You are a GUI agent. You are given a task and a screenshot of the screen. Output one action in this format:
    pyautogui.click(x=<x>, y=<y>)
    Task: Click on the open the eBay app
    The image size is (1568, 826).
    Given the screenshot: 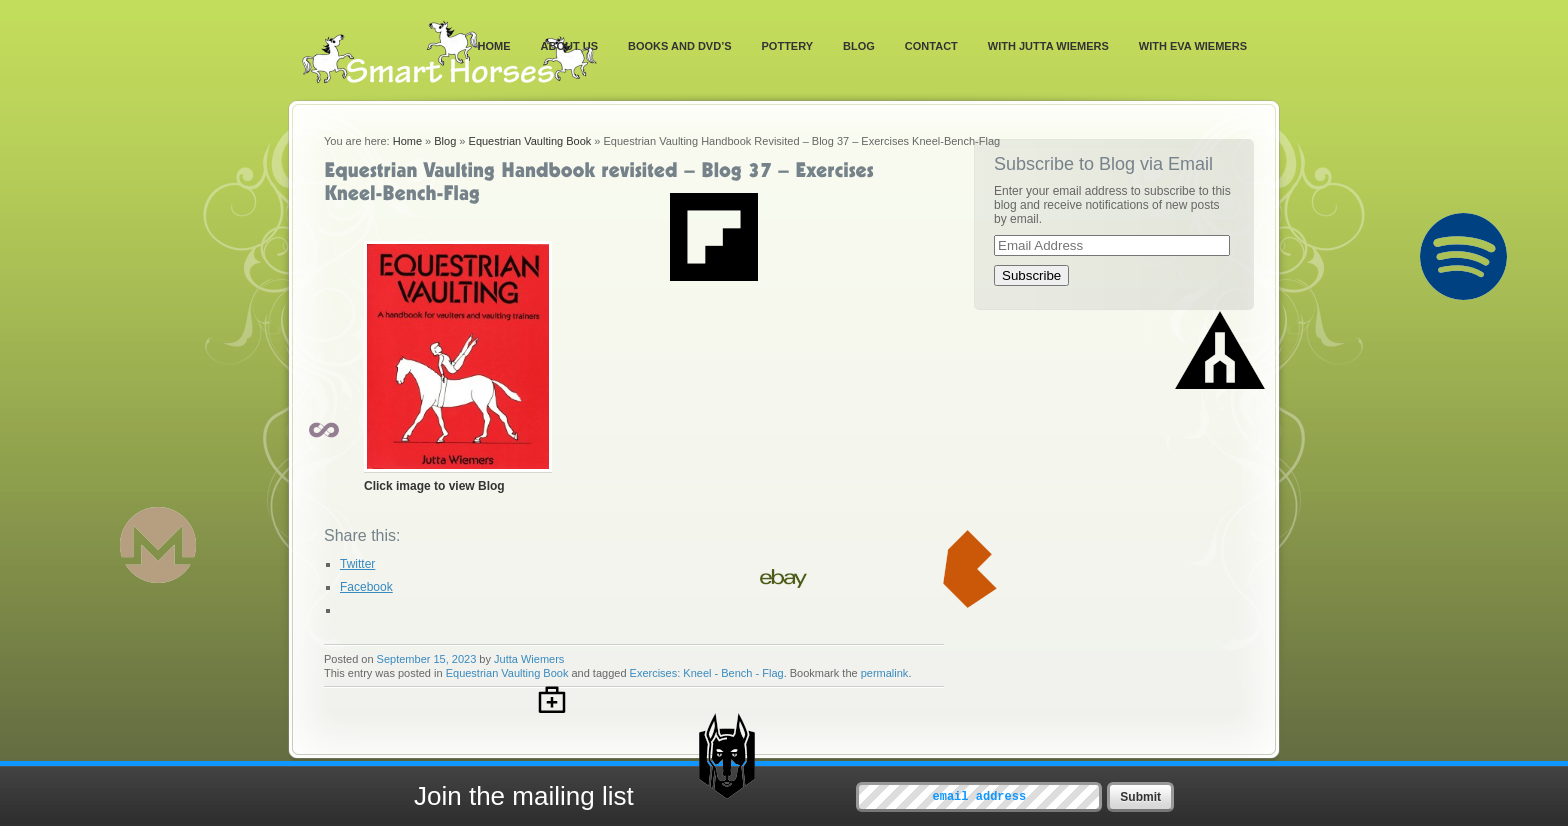 What is the action you would take?
    pyautogui.click(x=783, y=578)
    